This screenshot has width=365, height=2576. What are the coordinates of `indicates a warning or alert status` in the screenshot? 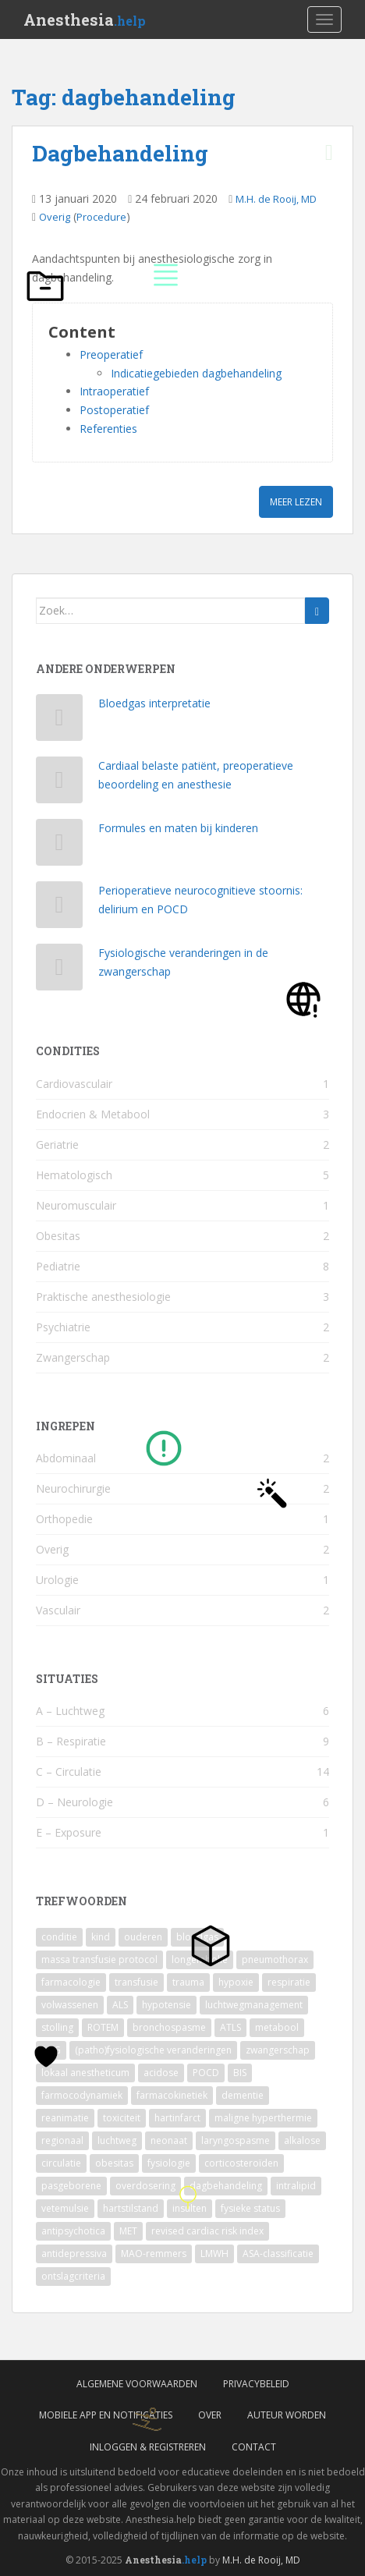 It's located at (164, 1448).